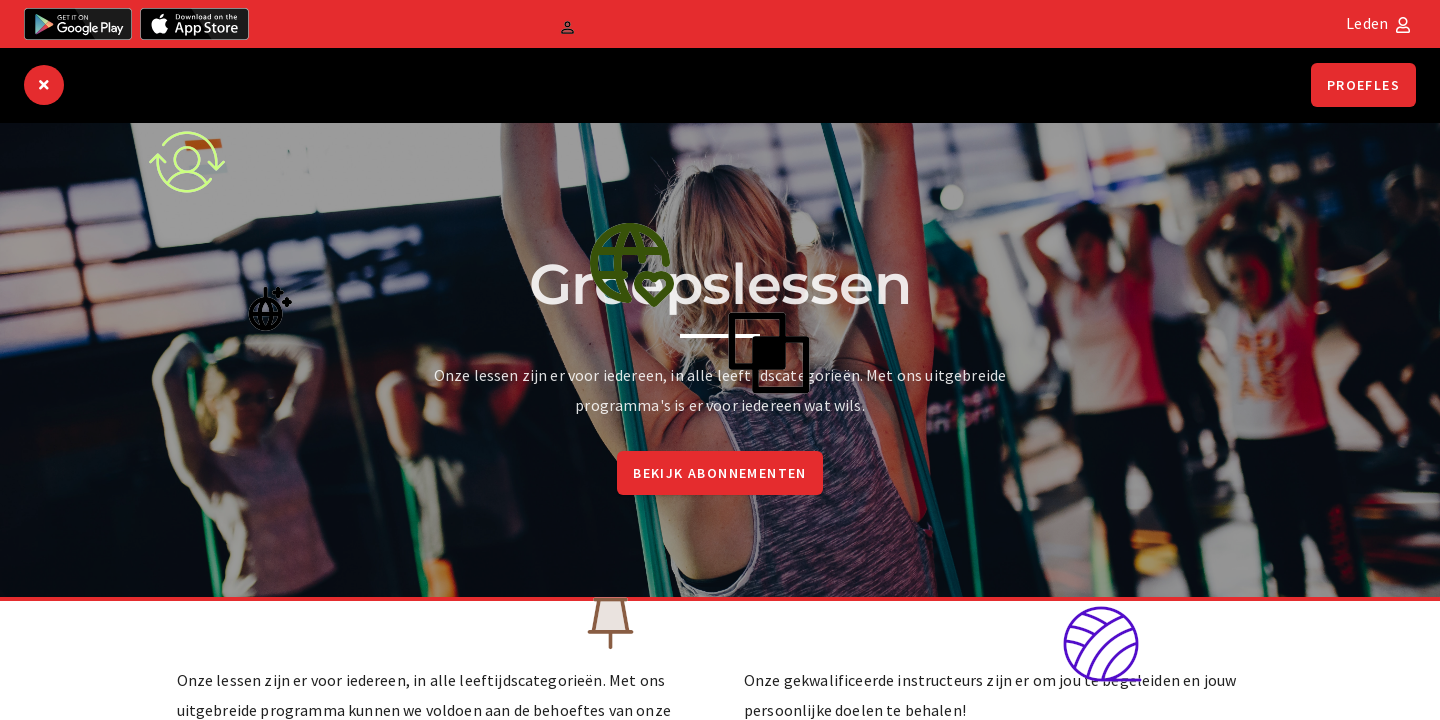 This screenshot has width=1440, height=720. I want to click on switch between user accounts, so click(187, 162).